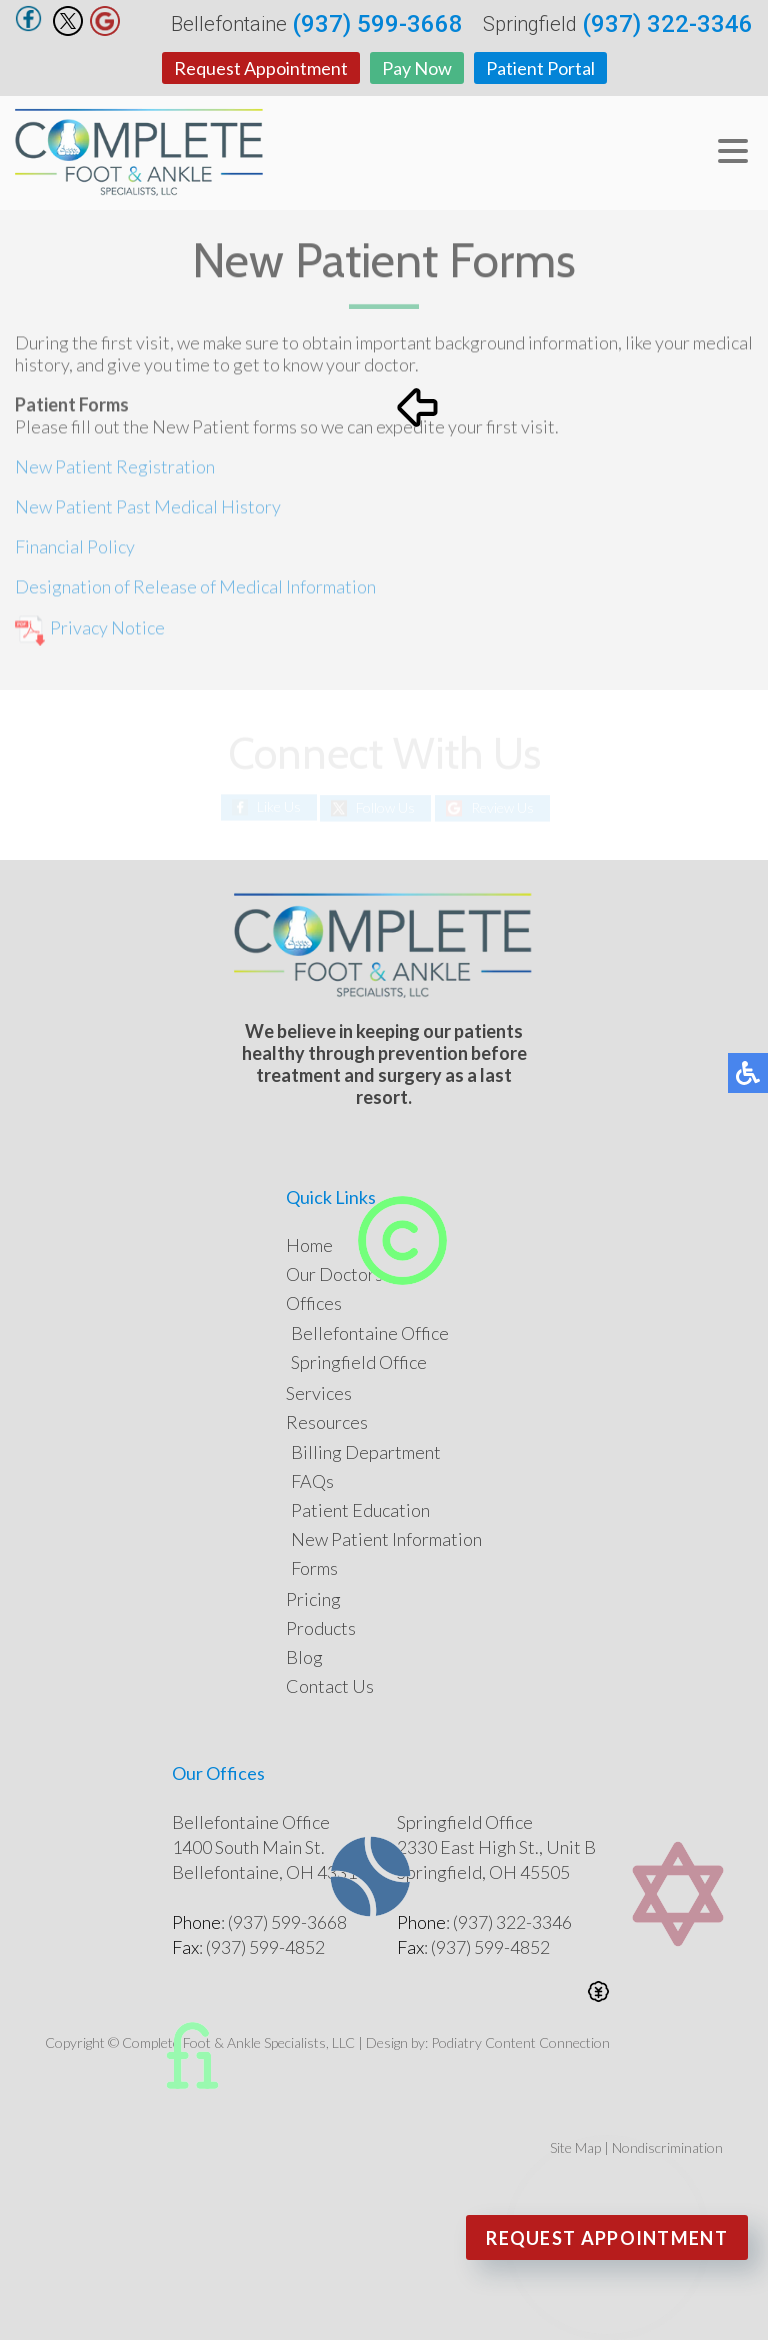 This screenshot has height=2340, width=768. I want to click on indicates copyrighted content, so click(402, 1240).